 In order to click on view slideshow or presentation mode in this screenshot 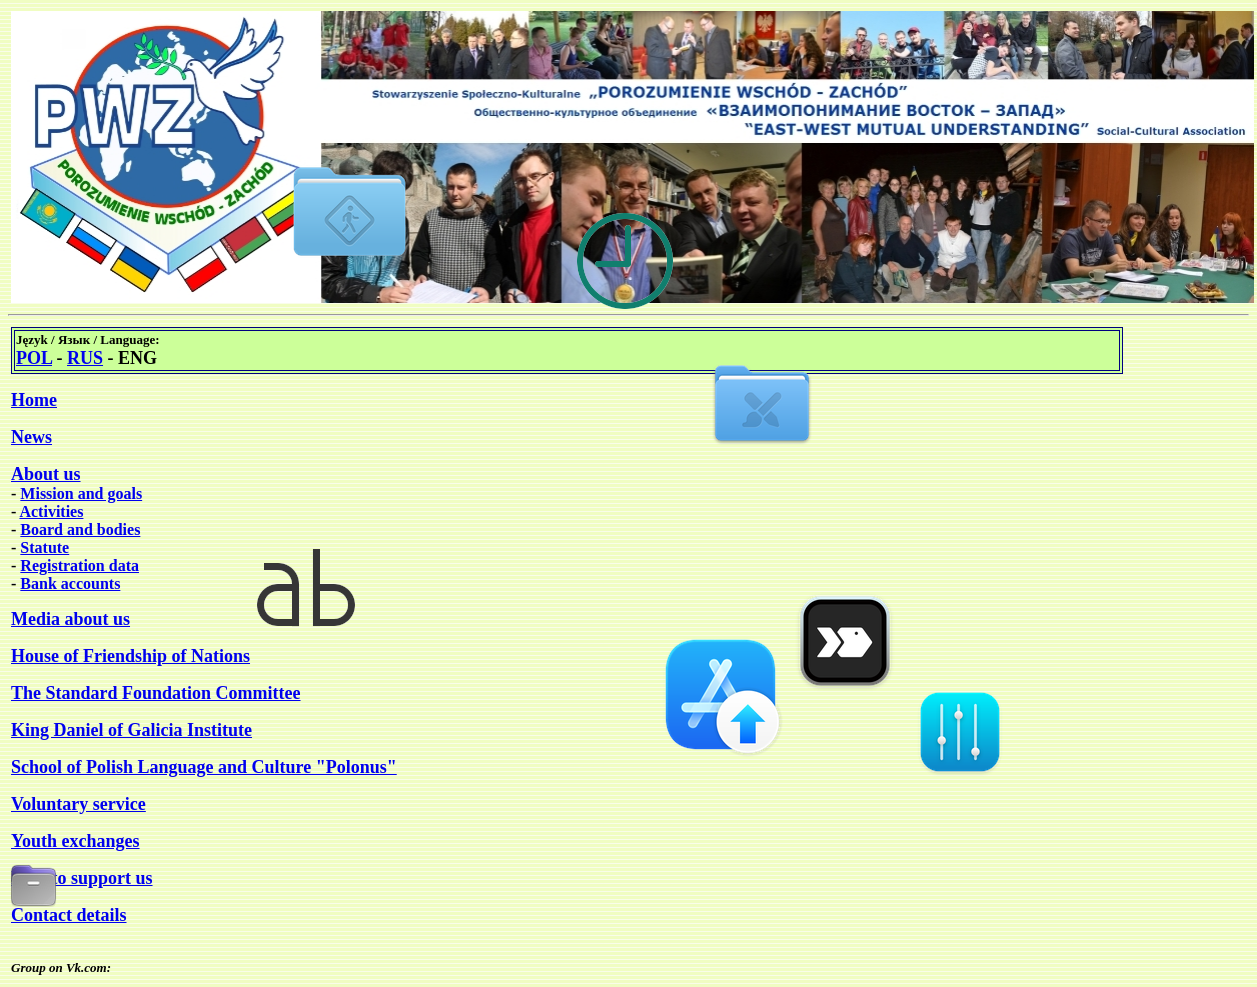, I will do `click(625, 261)`.